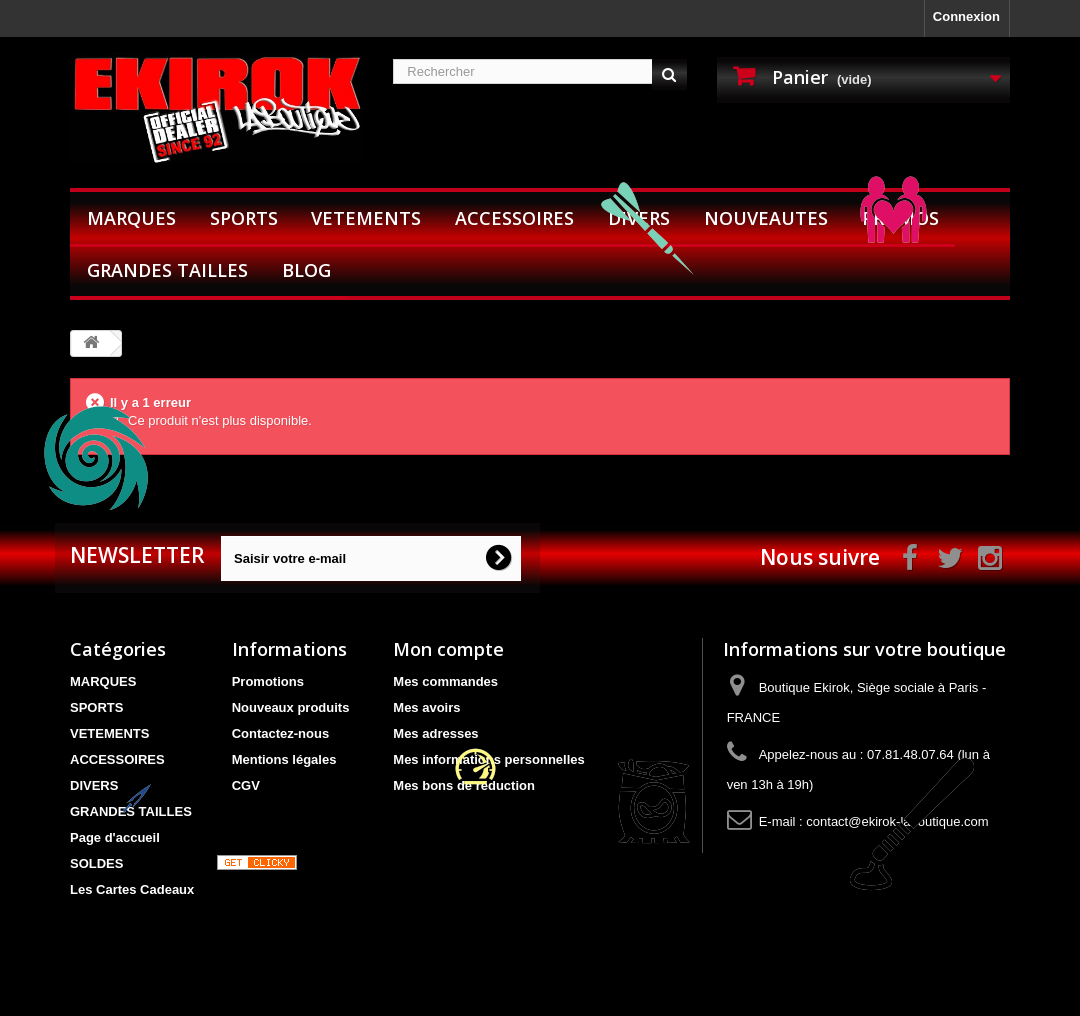 The image size is (1080, 1016). I want to click on play darts or dart-themed game, so click(647, 228).